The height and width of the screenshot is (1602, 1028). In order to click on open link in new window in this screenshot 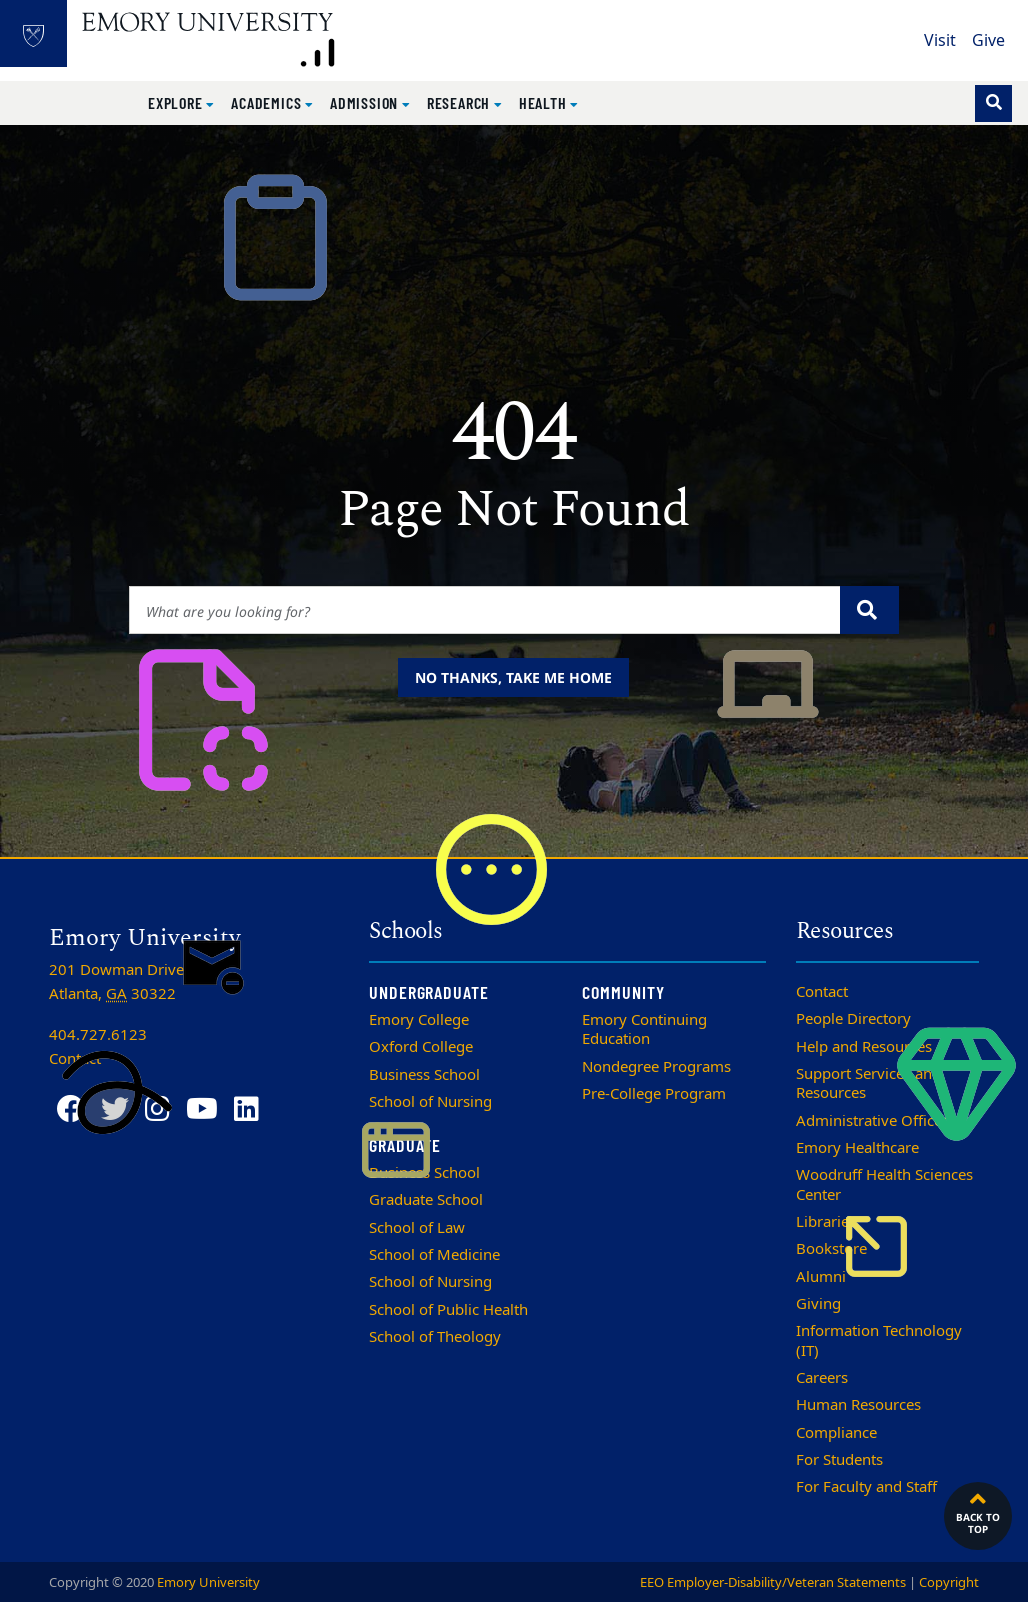, I will do `click(876, 1246)`.